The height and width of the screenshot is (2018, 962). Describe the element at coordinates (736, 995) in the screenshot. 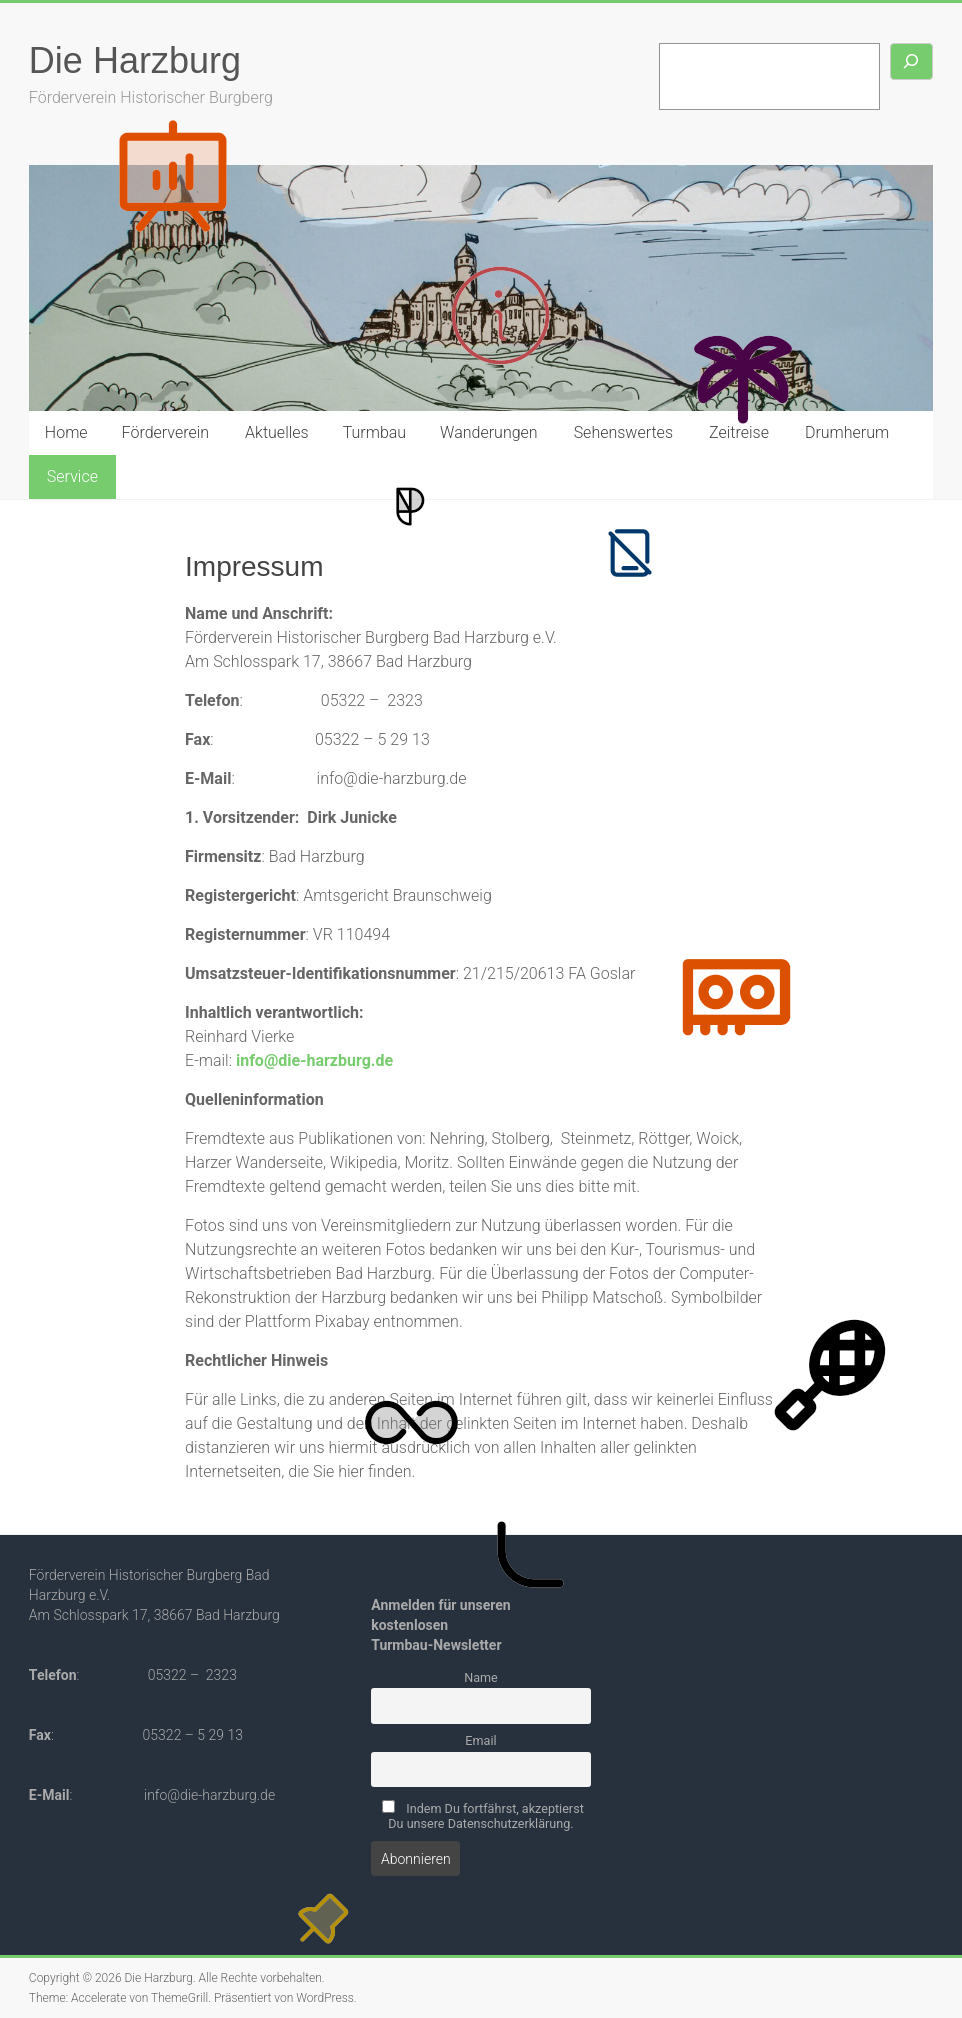

I see `view graphics card information` at that location.